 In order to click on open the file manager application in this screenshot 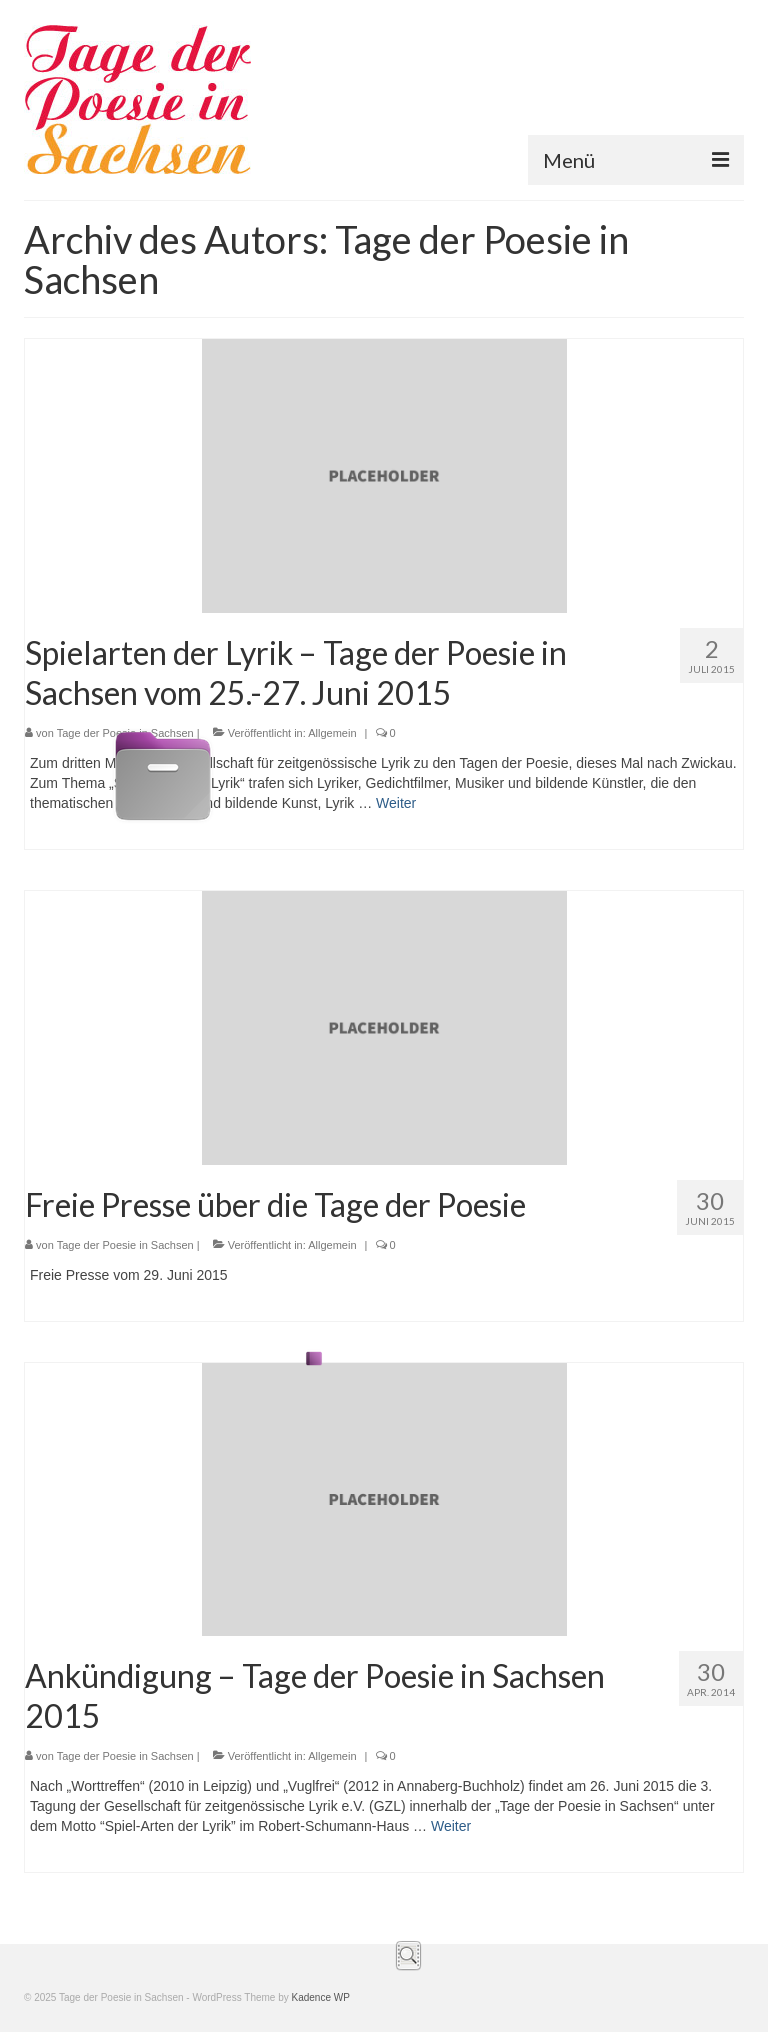, I will do `click(163, 776)`.